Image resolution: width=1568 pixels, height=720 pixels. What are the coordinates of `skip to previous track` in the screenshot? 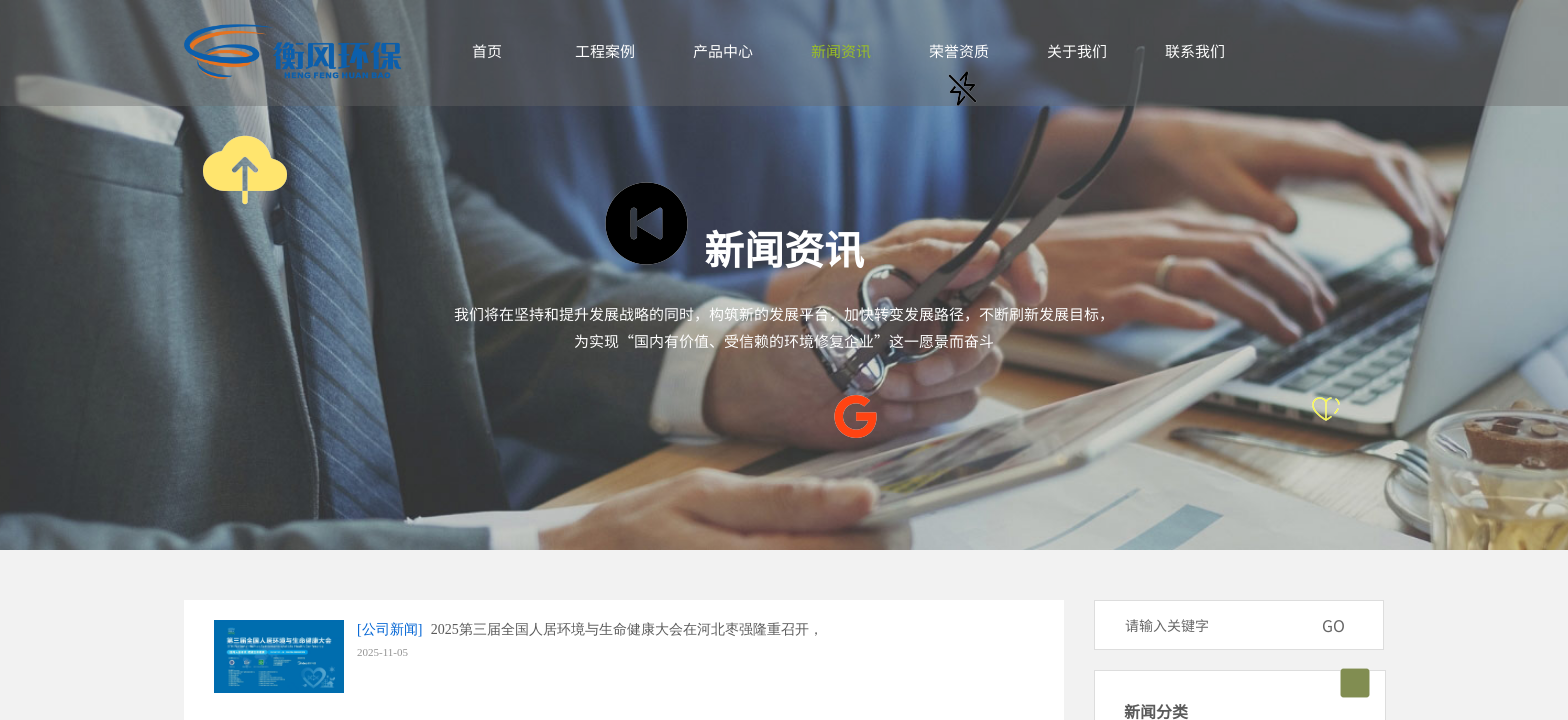 It's located at (646, 223).